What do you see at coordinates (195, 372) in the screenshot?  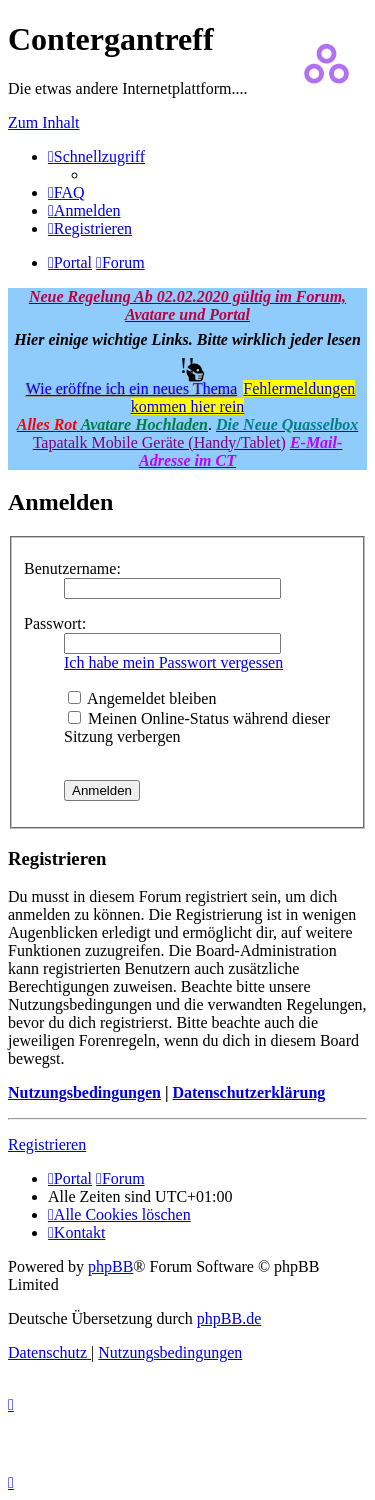 I see `indicates face mask required` at bounding box center [195, 372].